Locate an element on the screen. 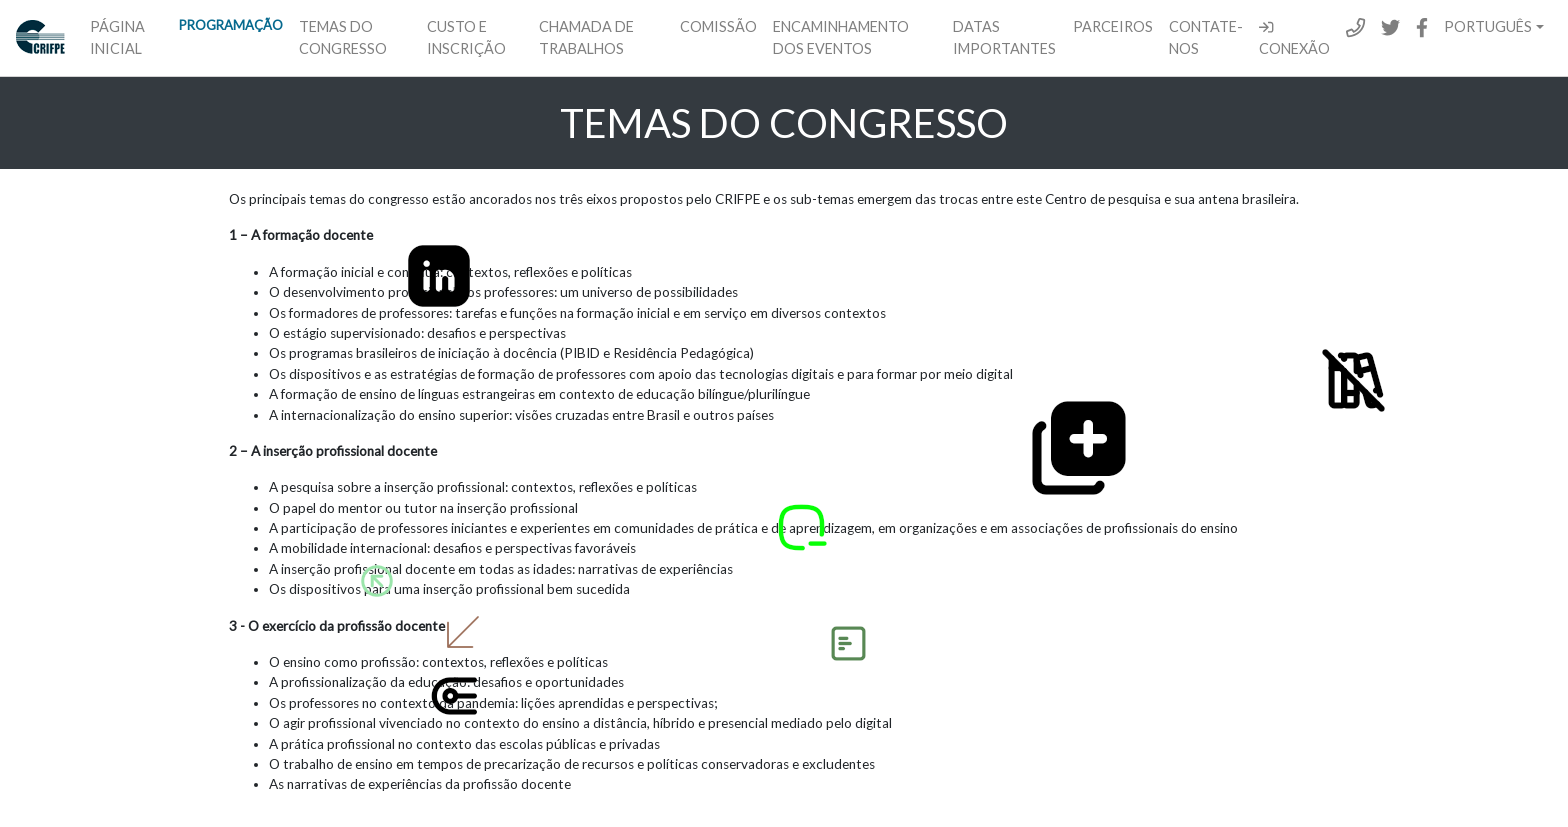  library or reading feature unavailable is located at coordinates (1353, 380).